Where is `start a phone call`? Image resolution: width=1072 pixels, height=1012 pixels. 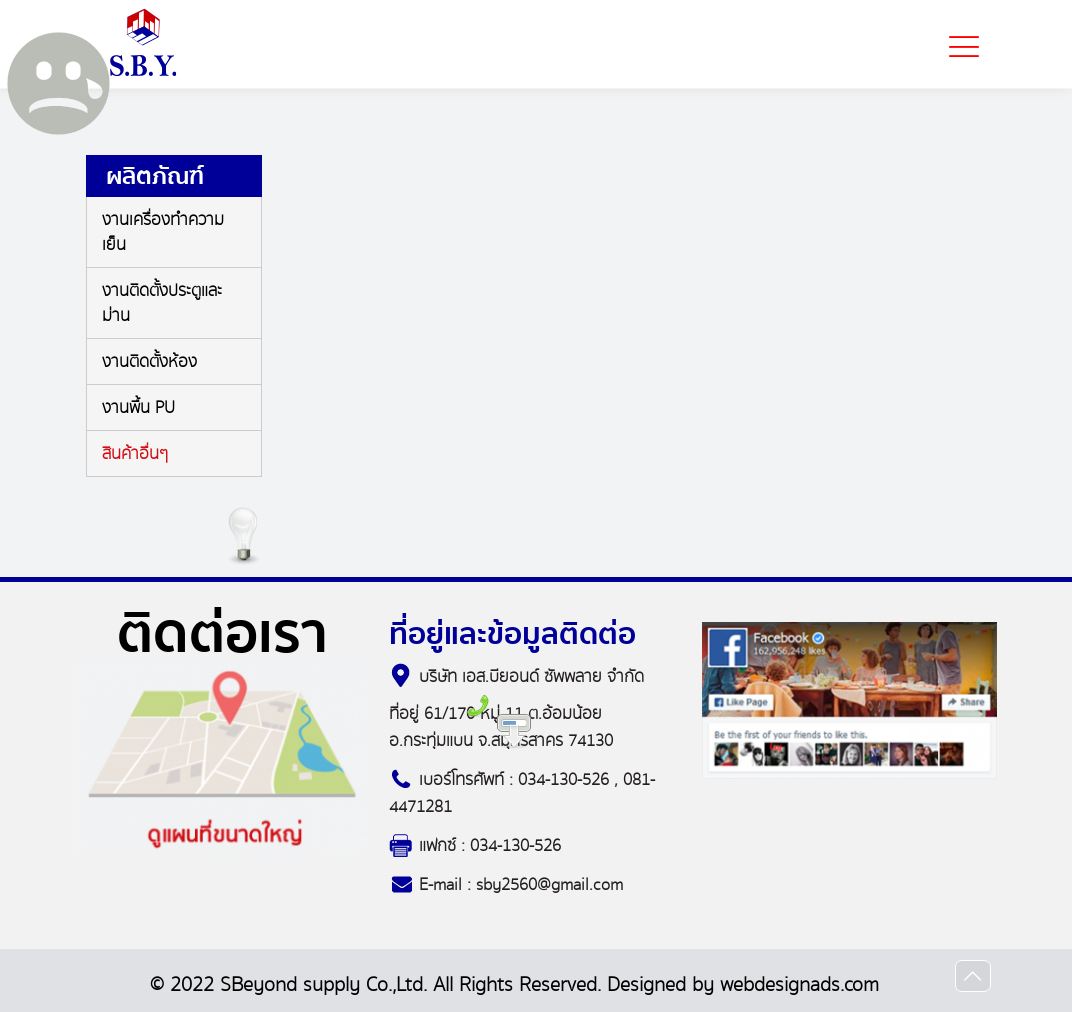 start a phone call is located at coordinates (477, 706).